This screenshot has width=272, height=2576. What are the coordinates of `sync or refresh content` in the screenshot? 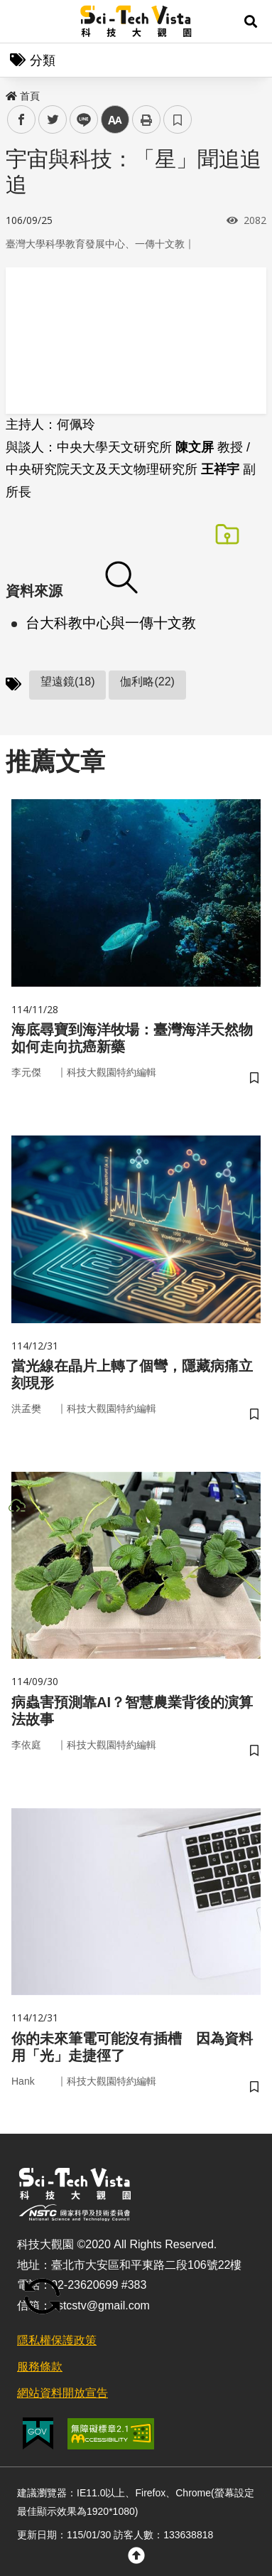 It's located at (42, 2296).